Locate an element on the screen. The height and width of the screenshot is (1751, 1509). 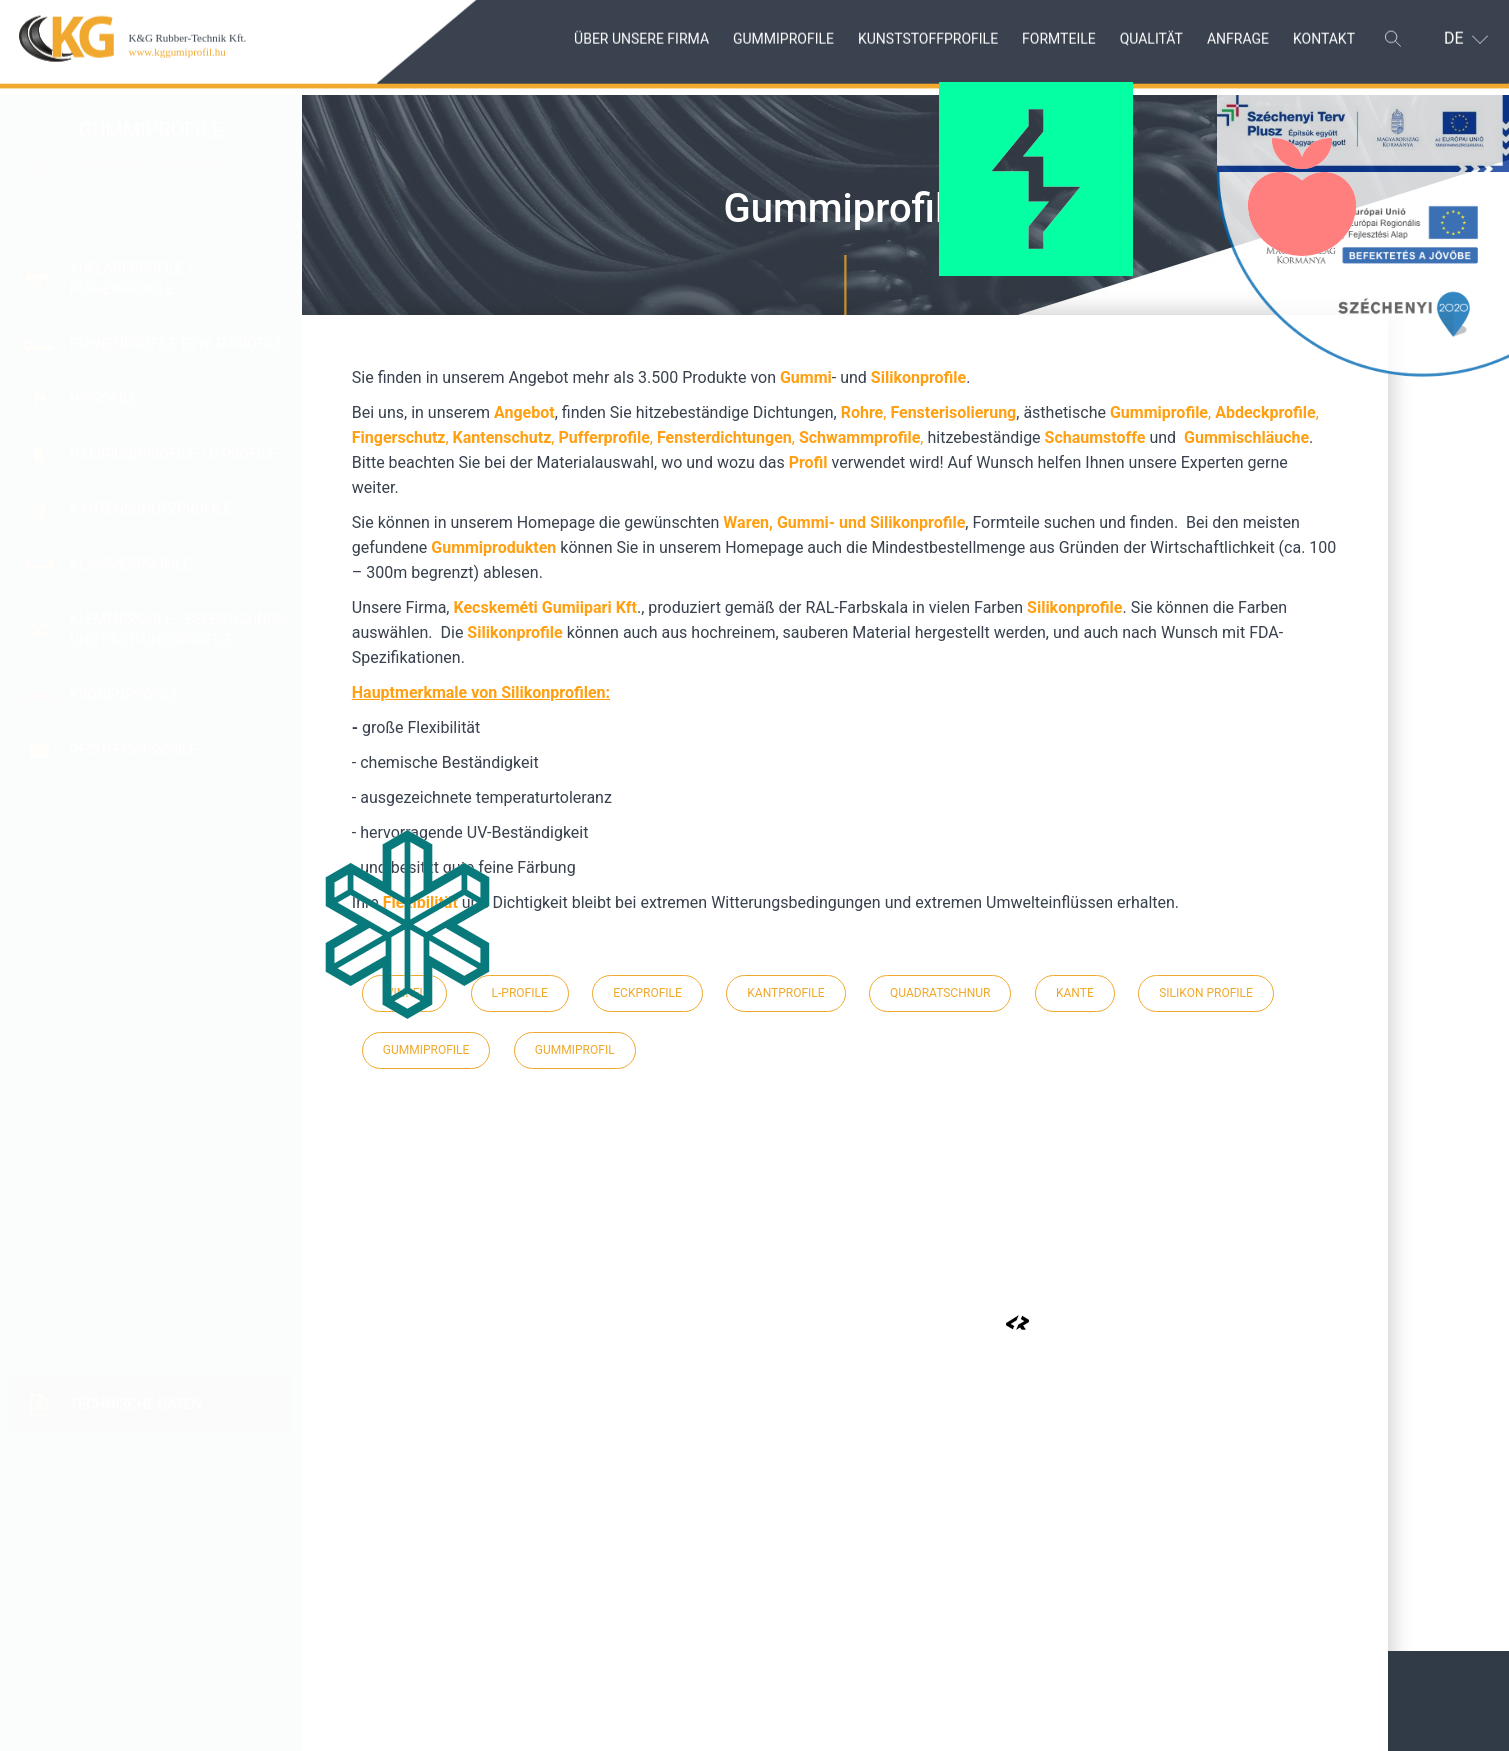
open Burp Suite application is located at coordinates (1036, 179).